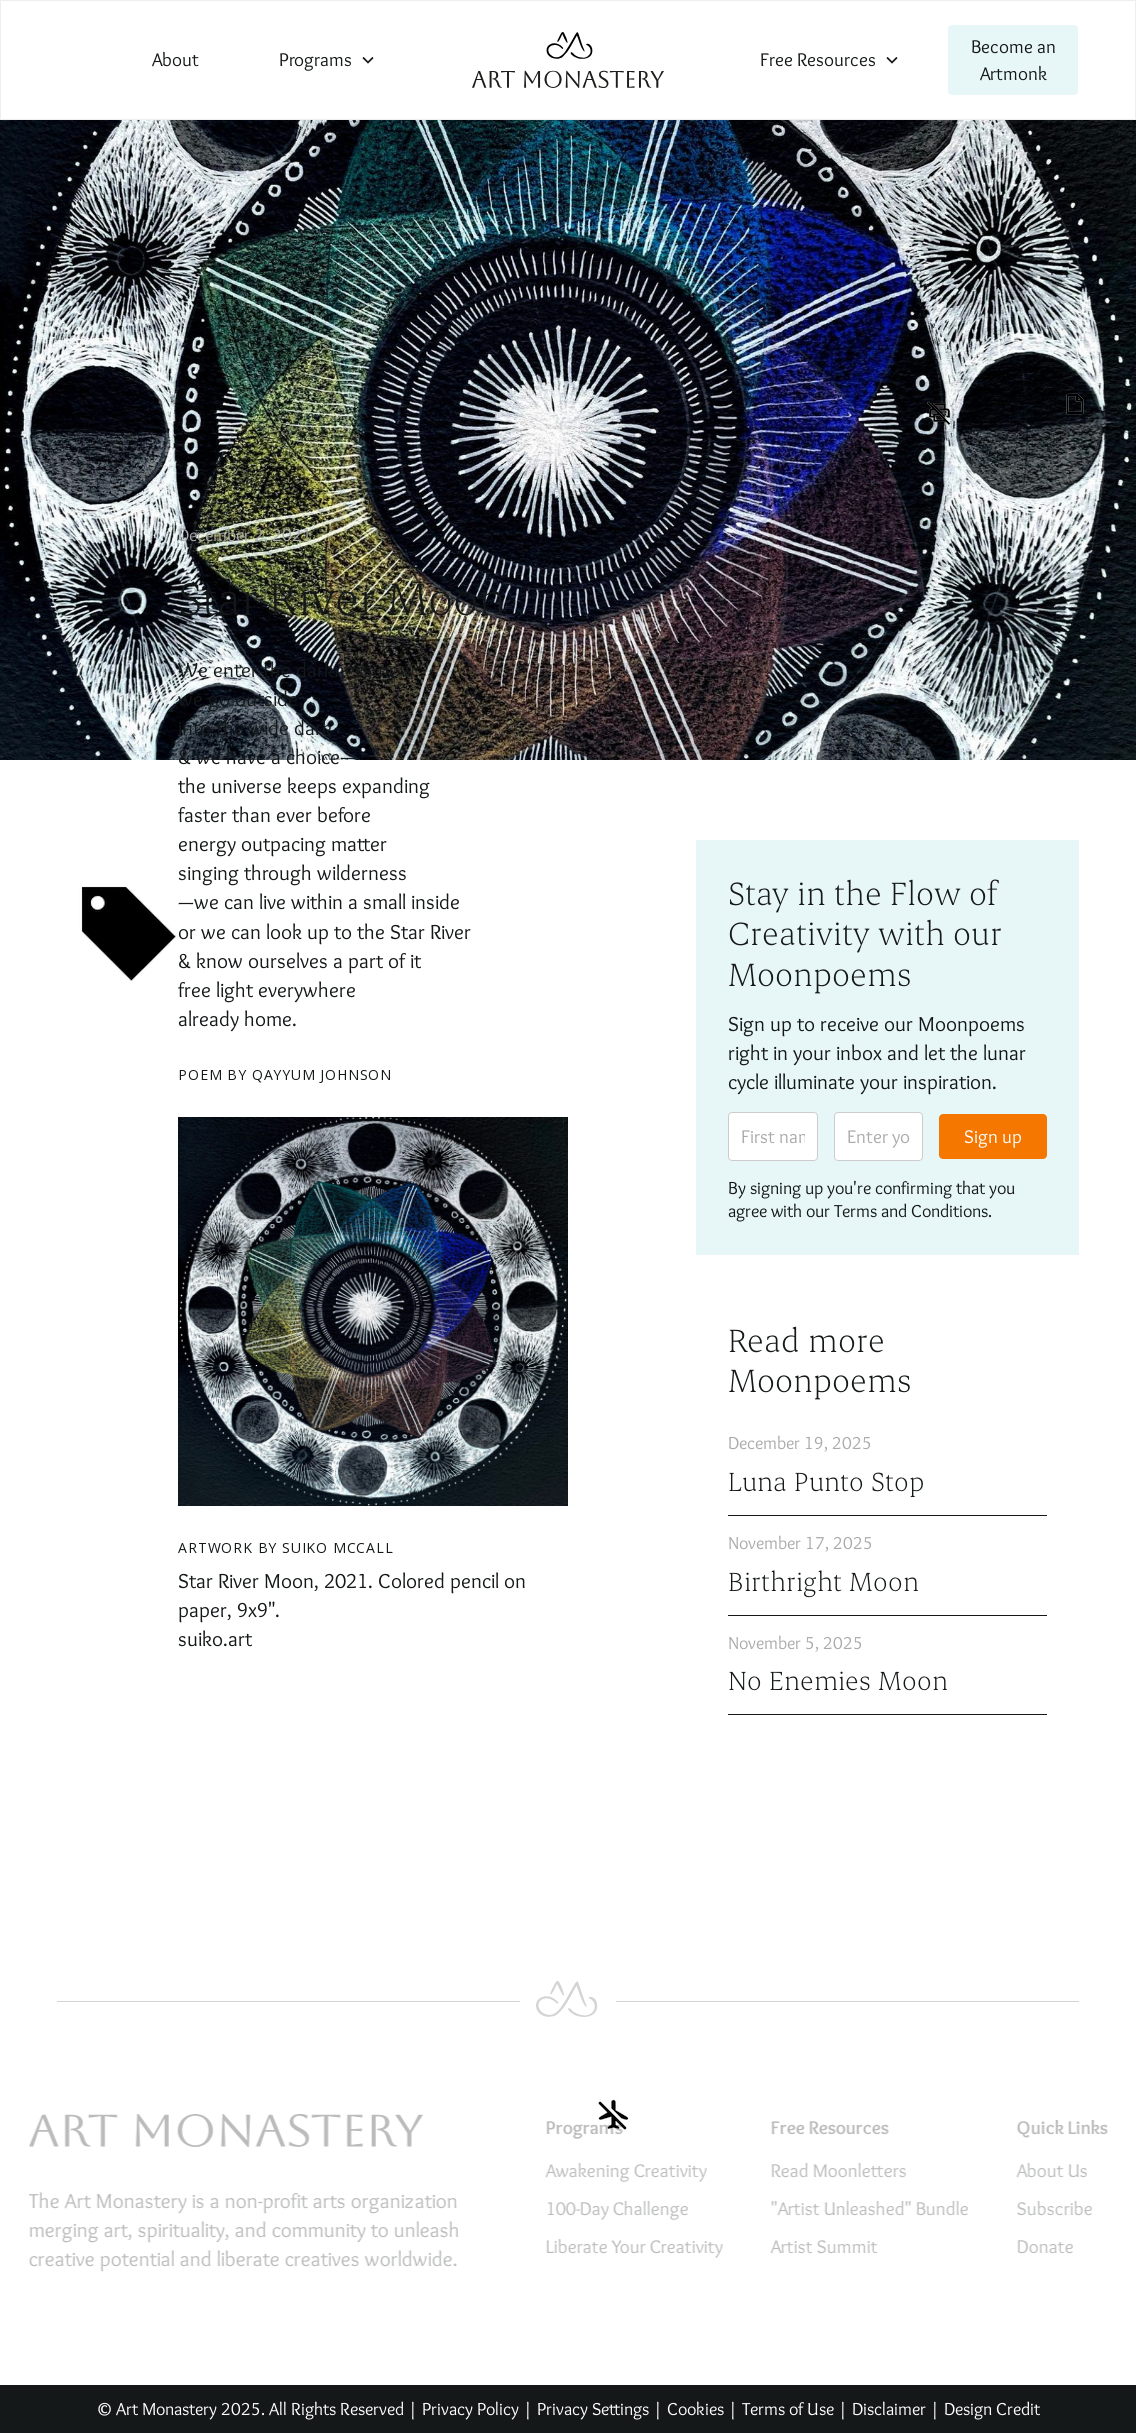 This screenshot has width=1136, height=2433. What do you see at coordinates (939, 412) in the screenshot?
I see `printing is disabled or unavailable` at bounding box center [939, 412].